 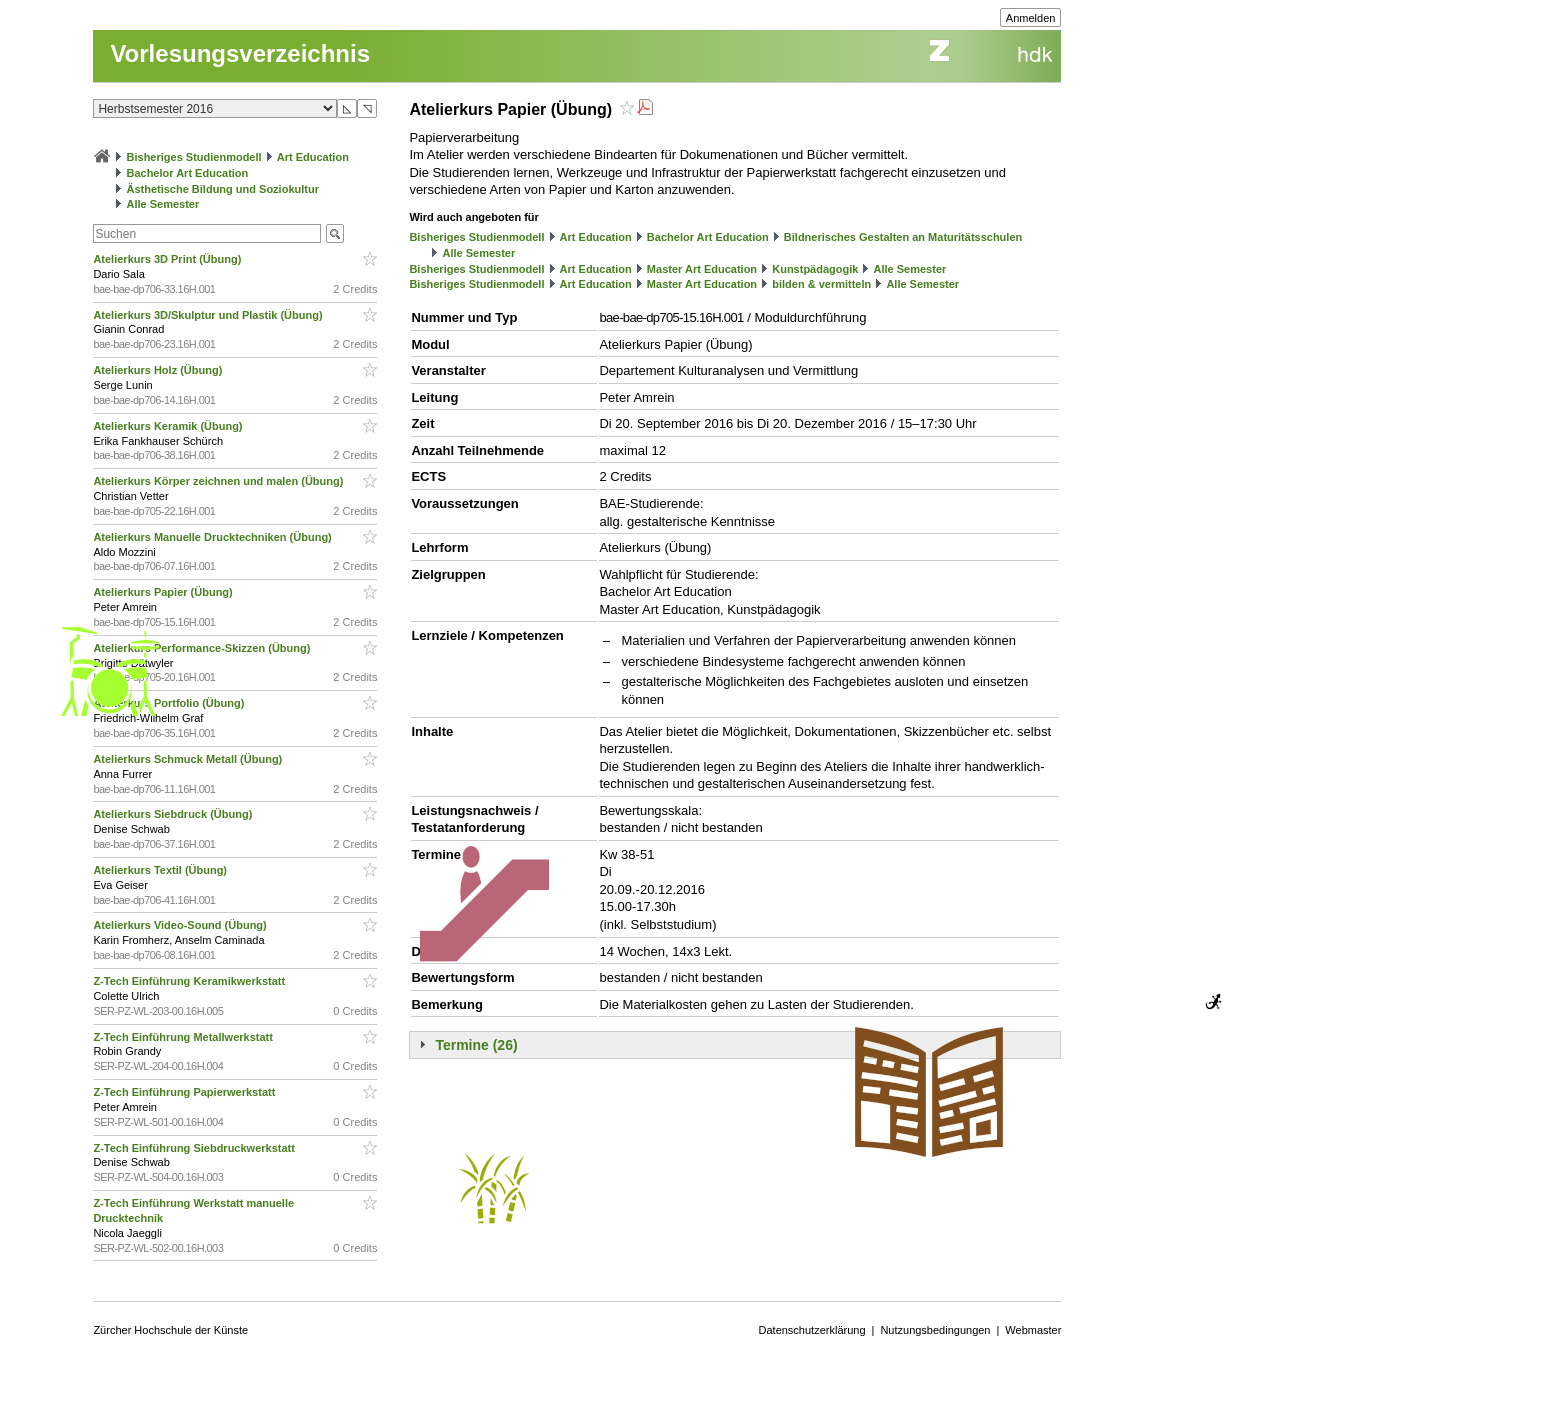 What do you see at coordinates (1213, 1001) in the screenshot?
I see `gecko or lizard character in a game interface` at bounding box center [1213, 1001].